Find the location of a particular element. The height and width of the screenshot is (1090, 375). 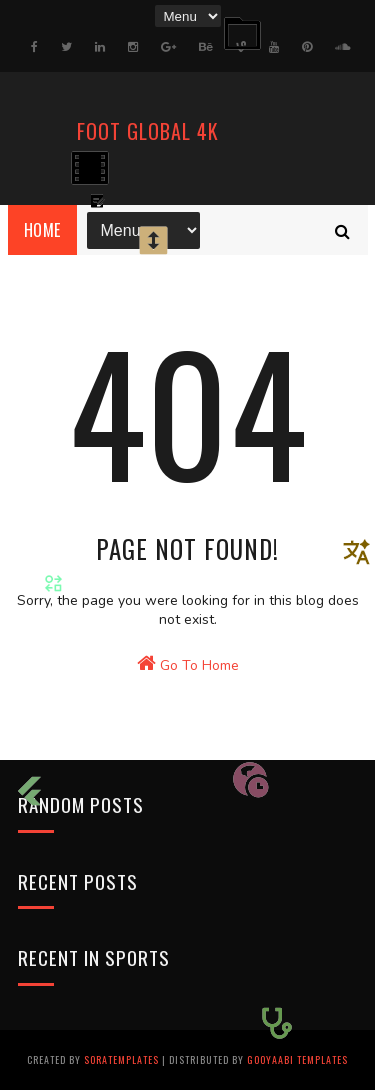

edit or compose a draft document is located at coordinates (97, 201).